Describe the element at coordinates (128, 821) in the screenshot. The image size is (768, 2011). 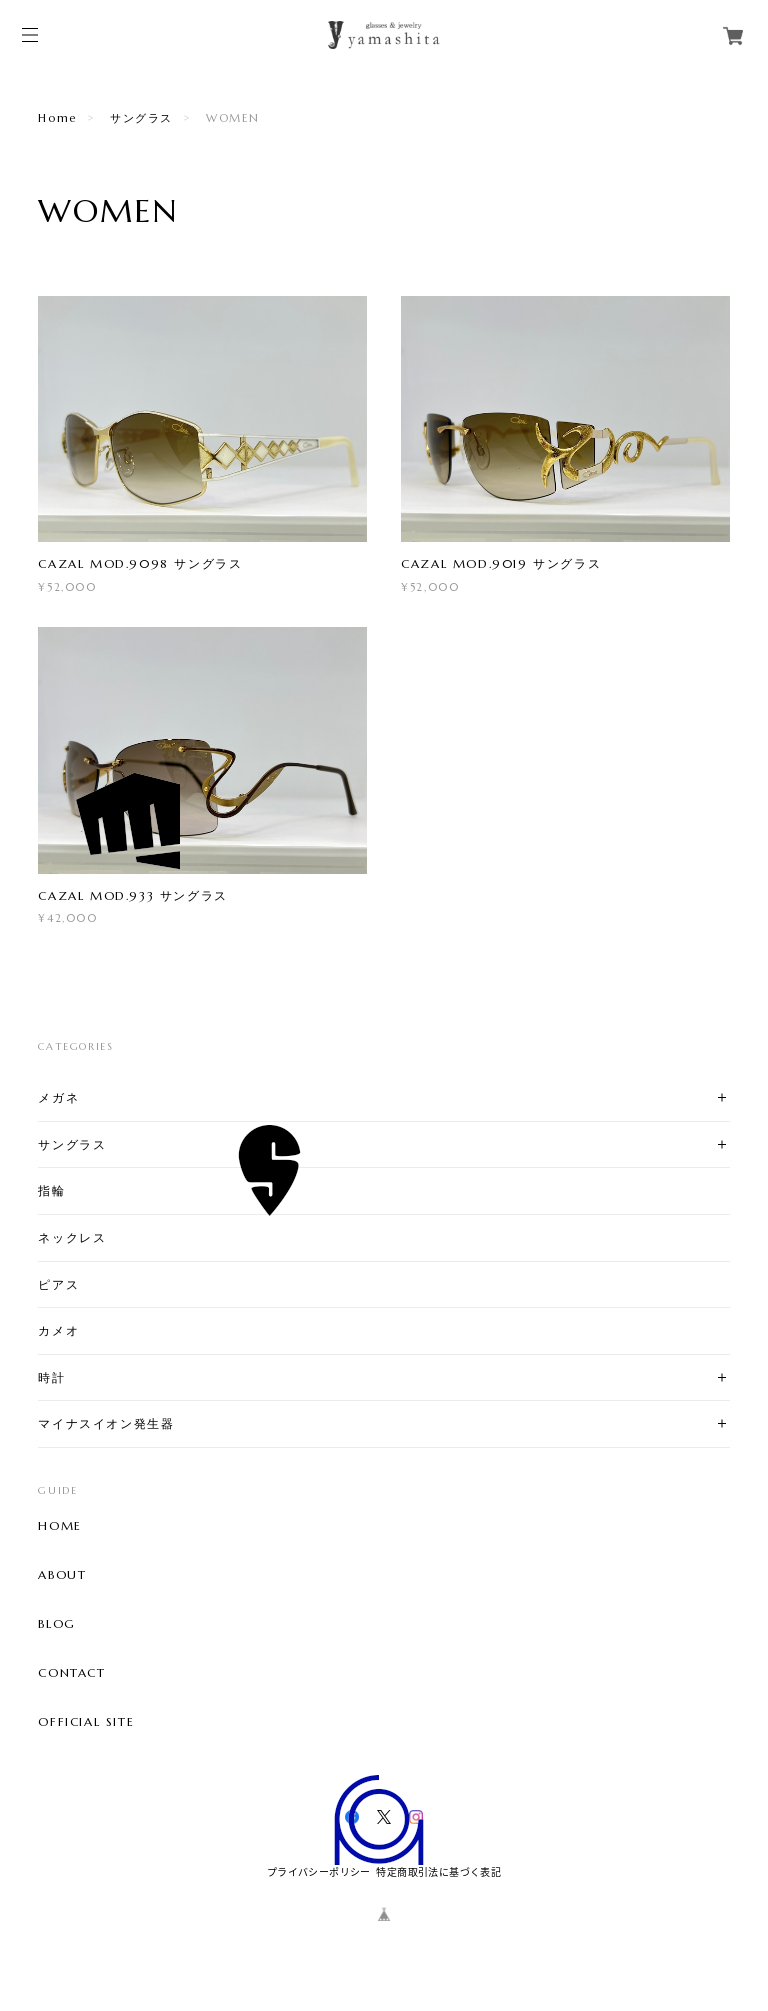
I see `riot games logo` at that location.